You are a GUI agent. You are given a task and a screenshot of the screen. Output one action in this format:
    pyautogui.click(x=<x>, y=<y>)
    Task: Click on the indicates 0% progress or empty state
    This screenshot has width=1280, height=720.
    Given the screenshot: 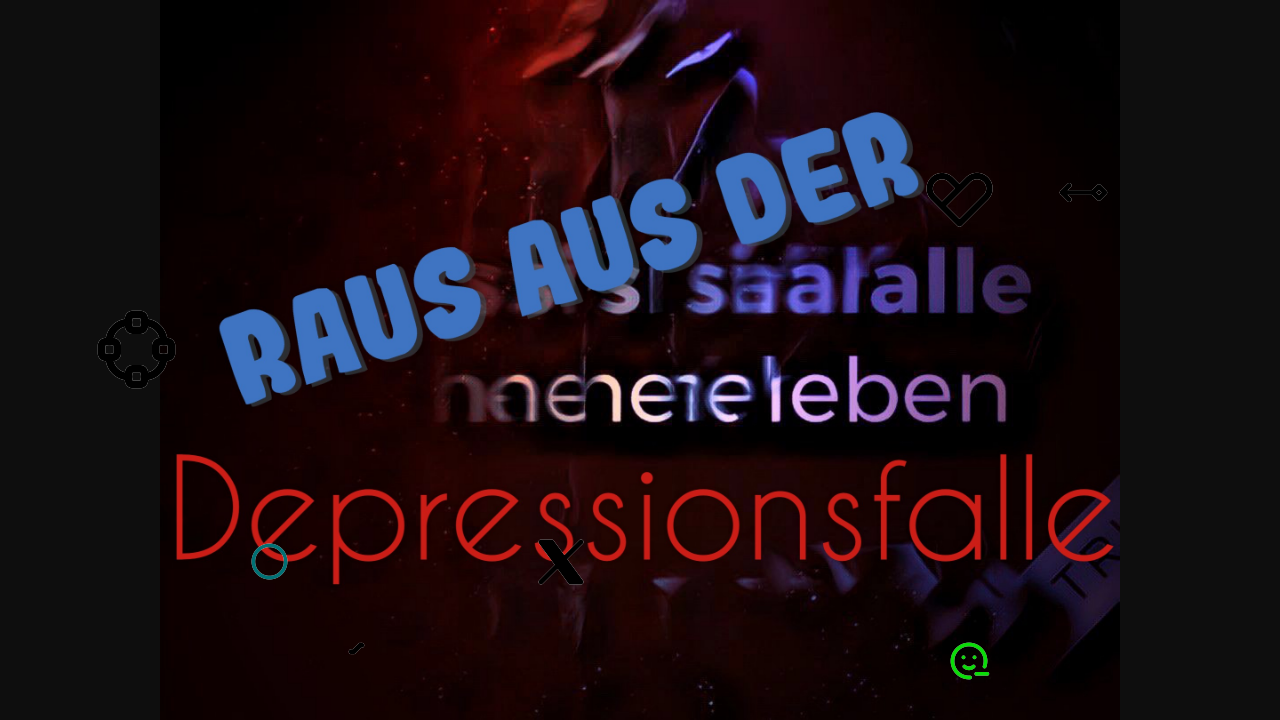 What is the action you would take?
    pyautogui.click(x=269, y=561)
    